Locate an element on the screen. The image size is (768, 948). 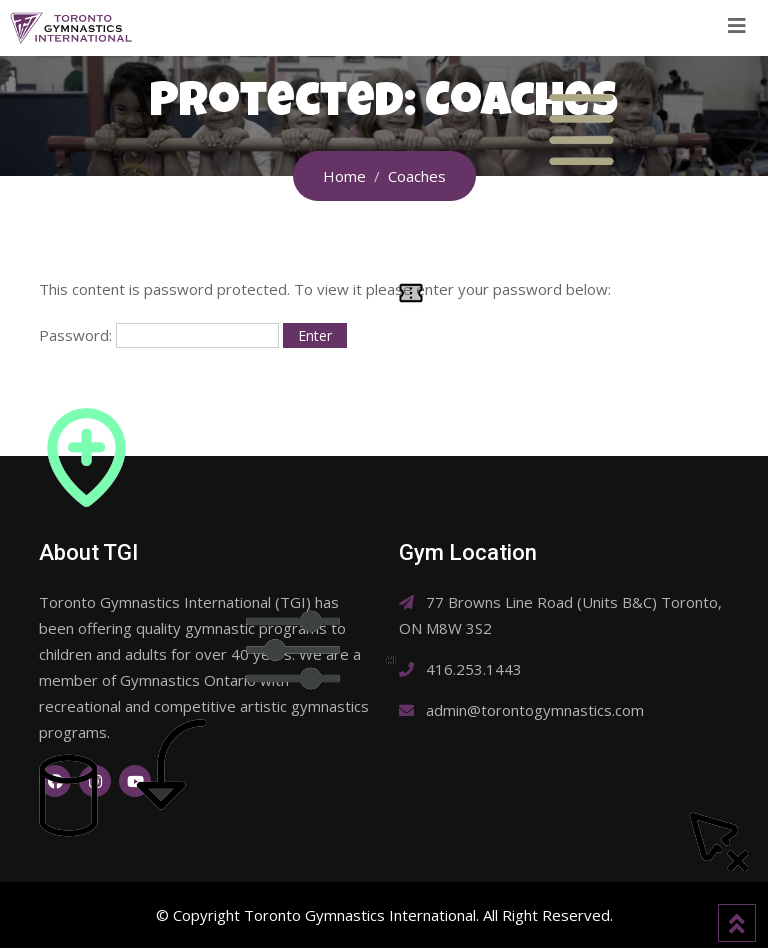
go back and down in navigation is located at coordinates (171, 764).